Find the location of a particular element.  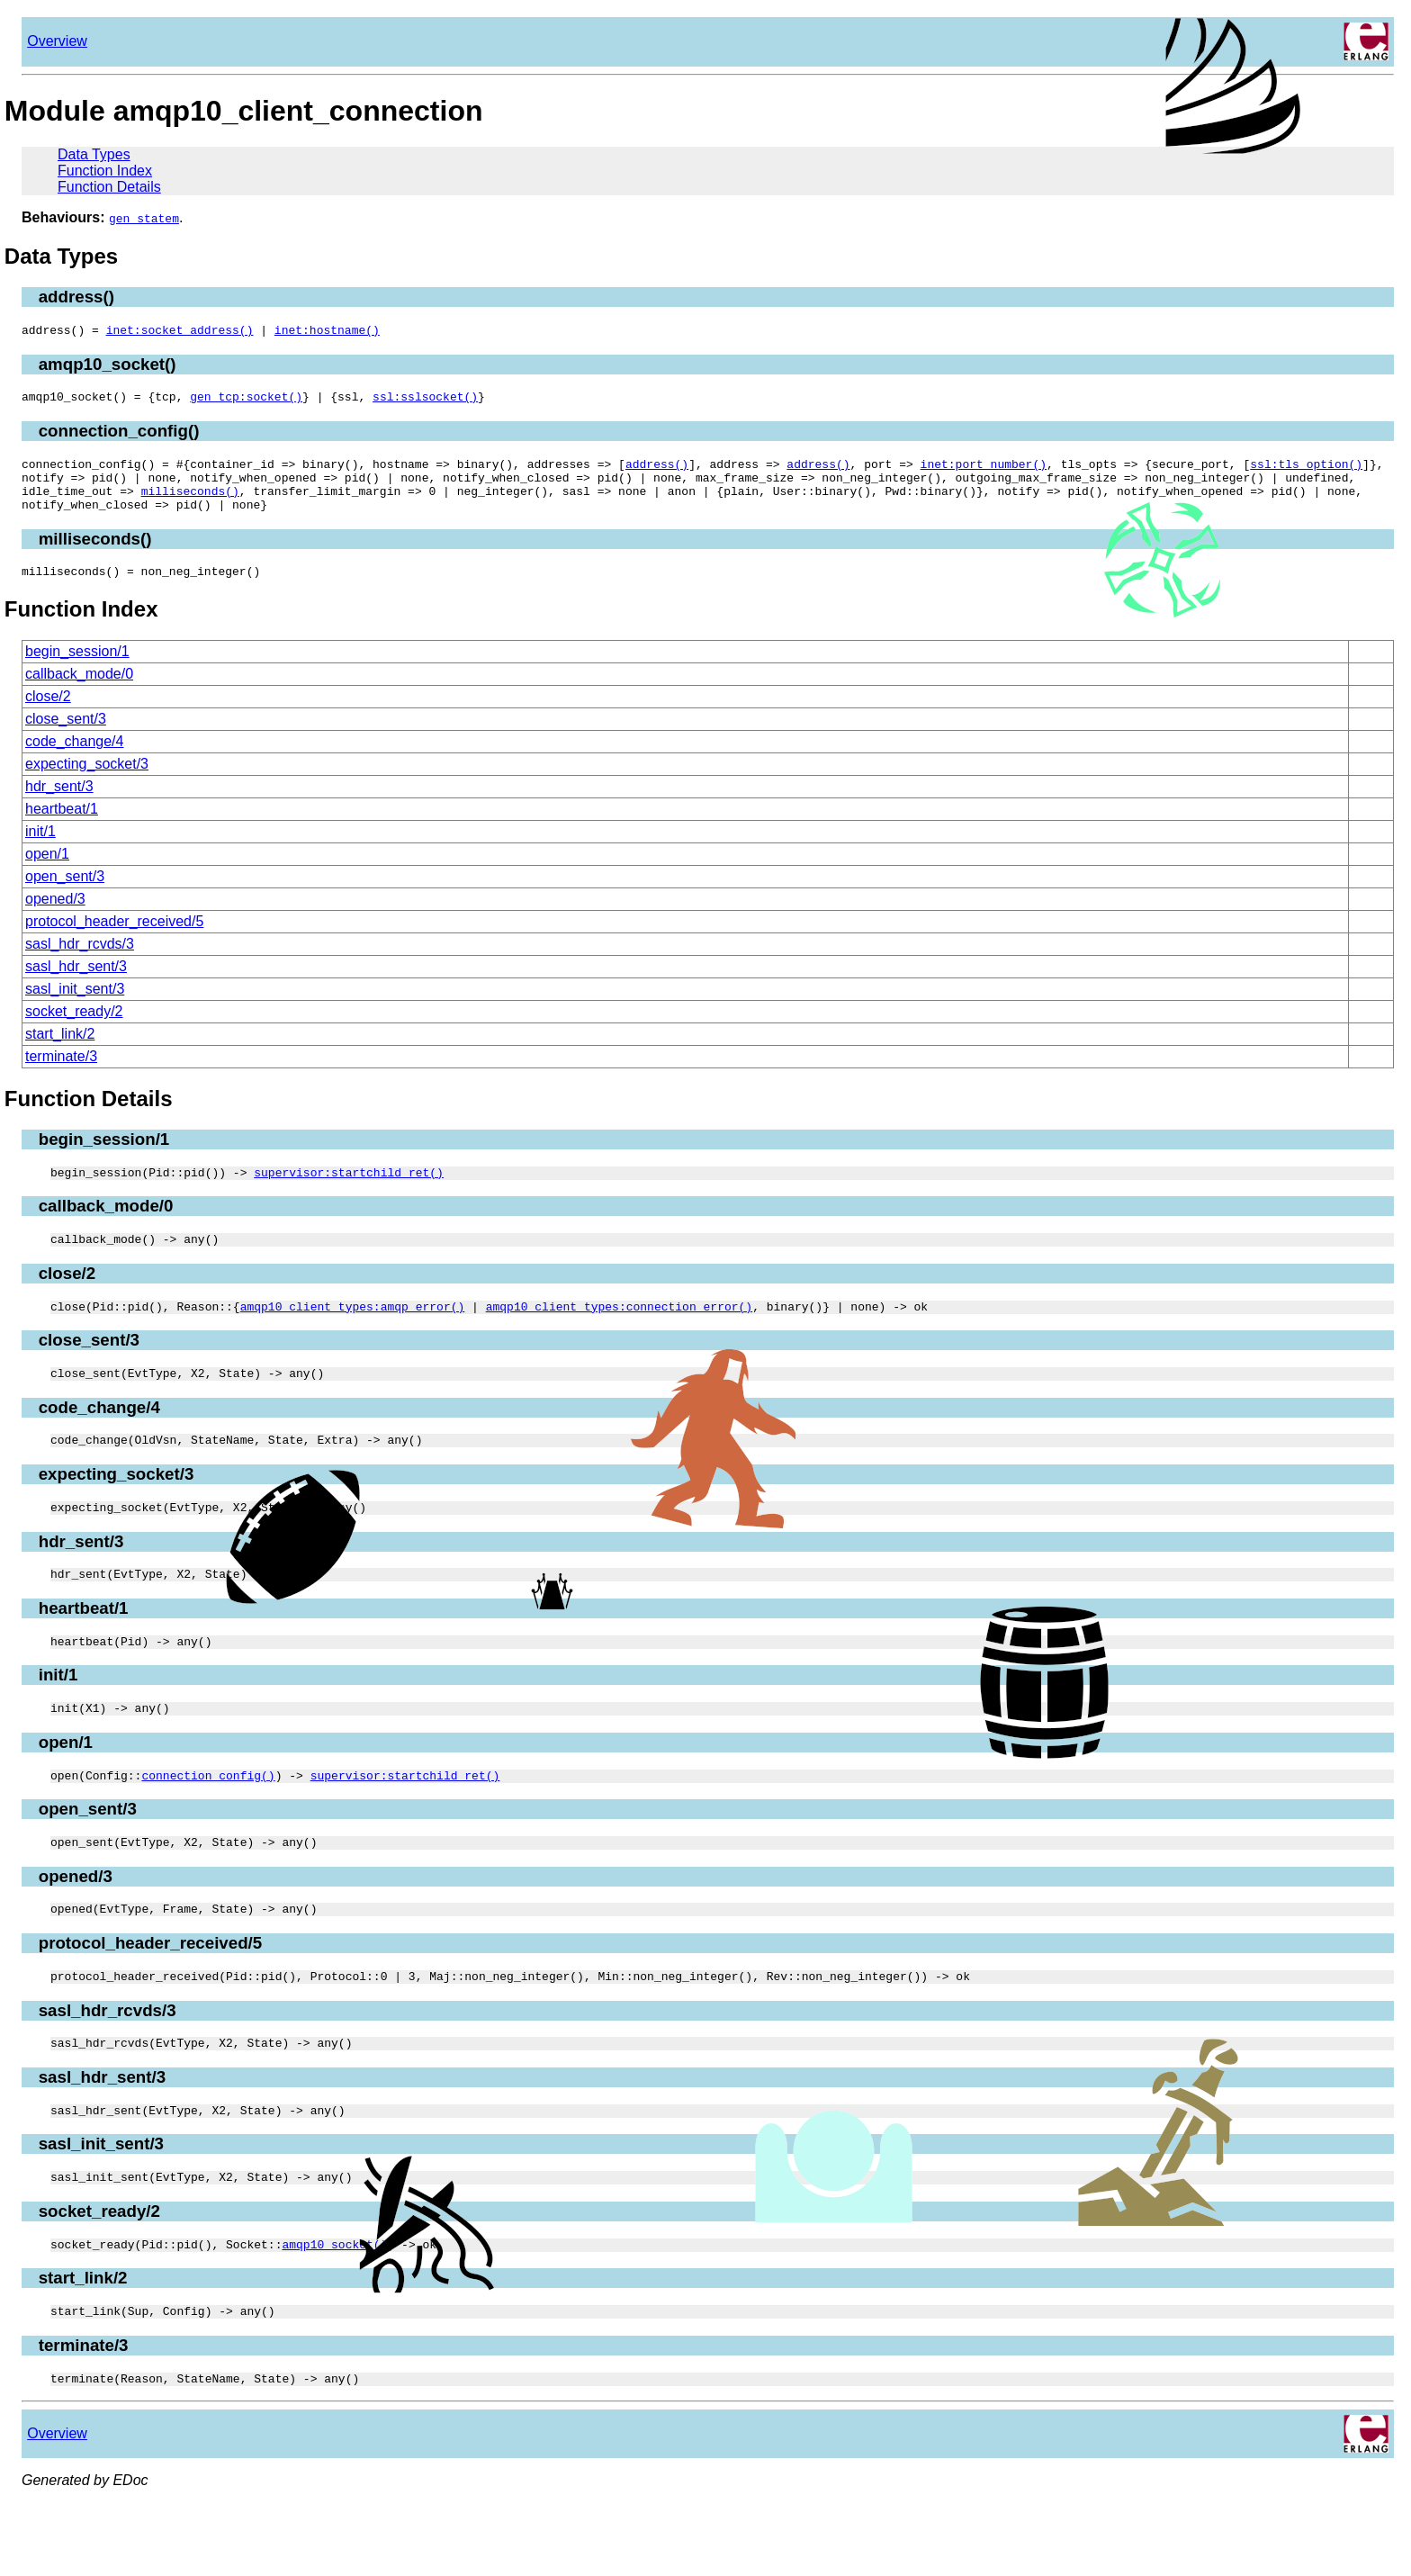

indicates a returning or cyclical action is located at coordinates (1162, 560).